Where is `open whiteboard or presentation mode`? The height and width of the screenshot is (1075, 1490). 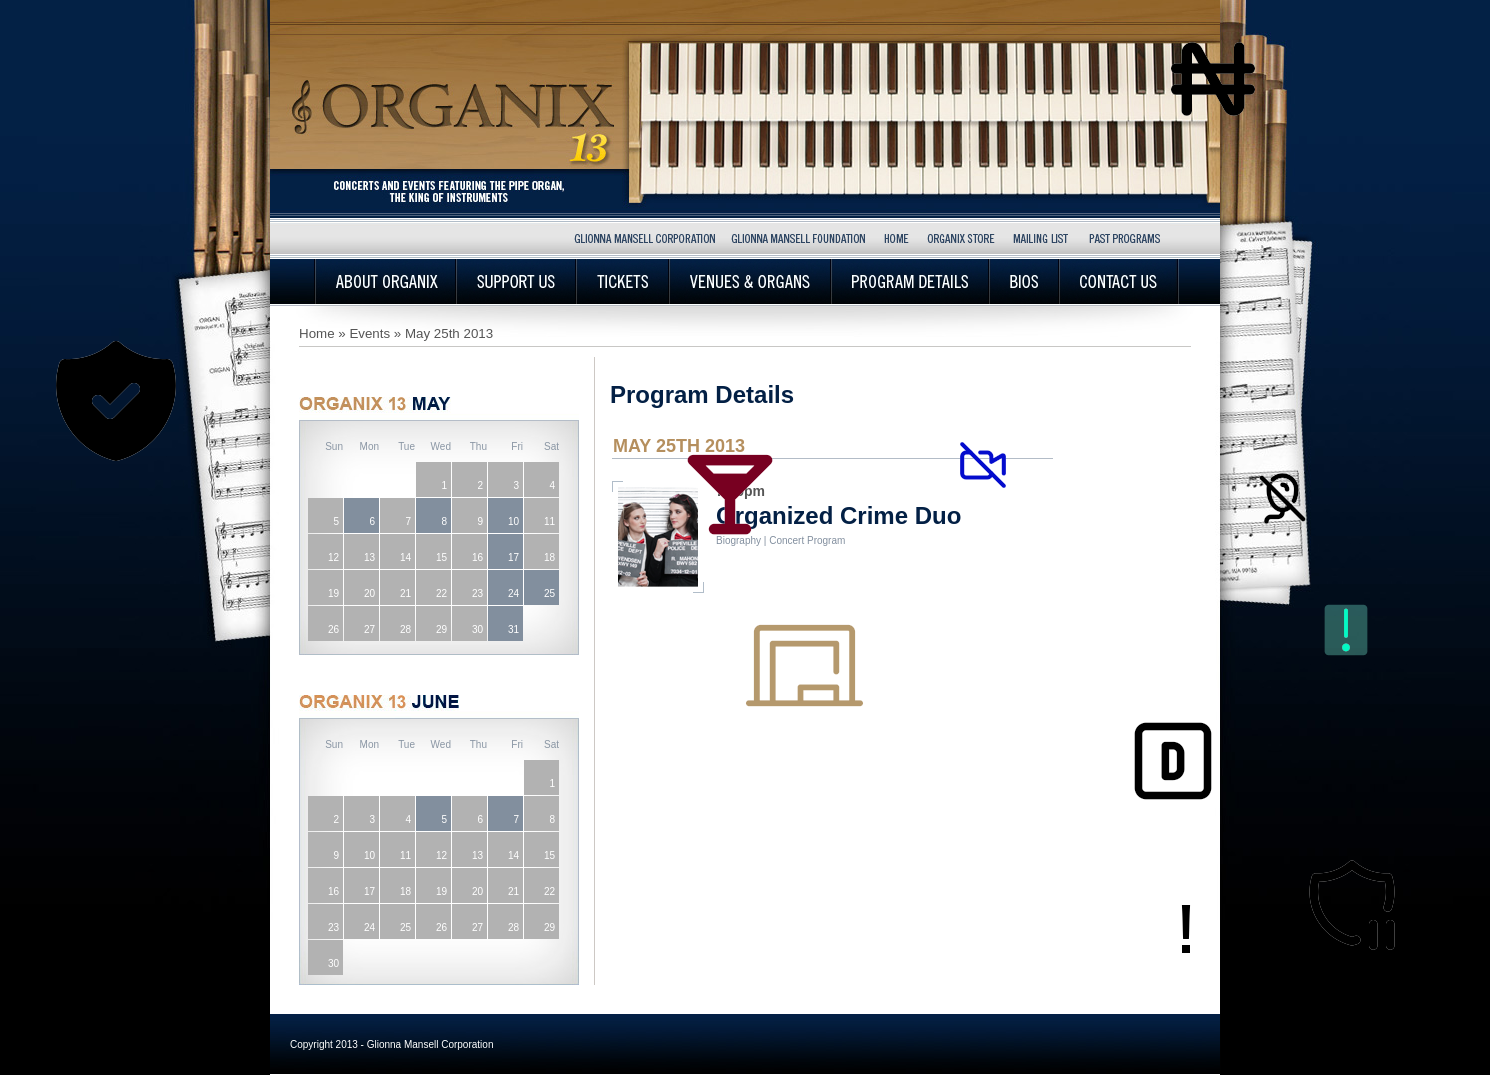
open whiteboard or presentation mode is located at coordinates (804, 667).